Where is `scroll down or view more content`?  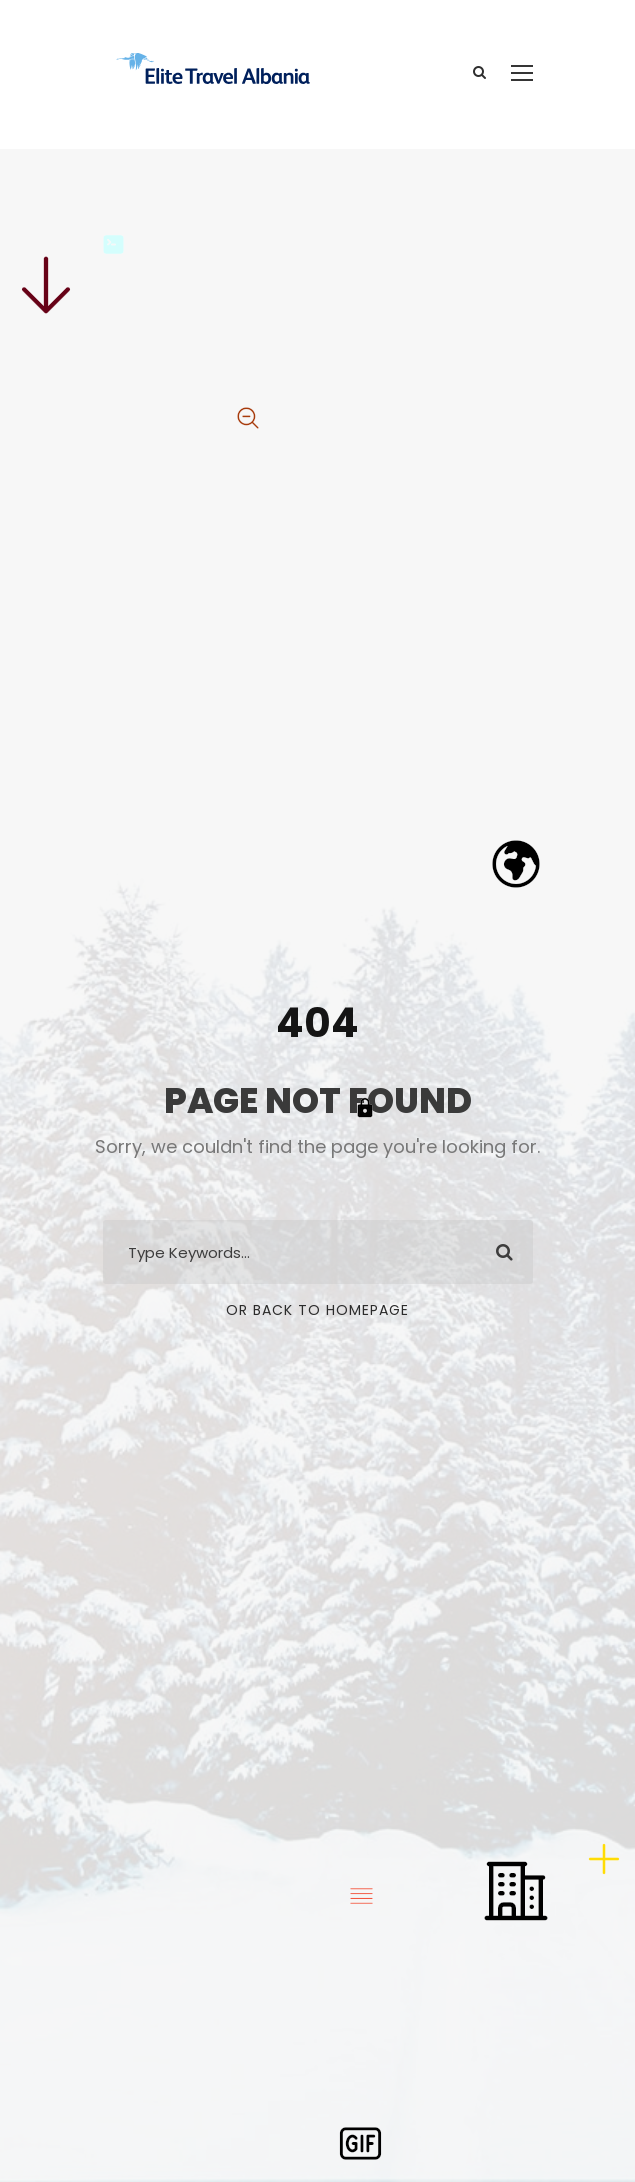 scroll down or view more content is located at coordinates (46, 285).